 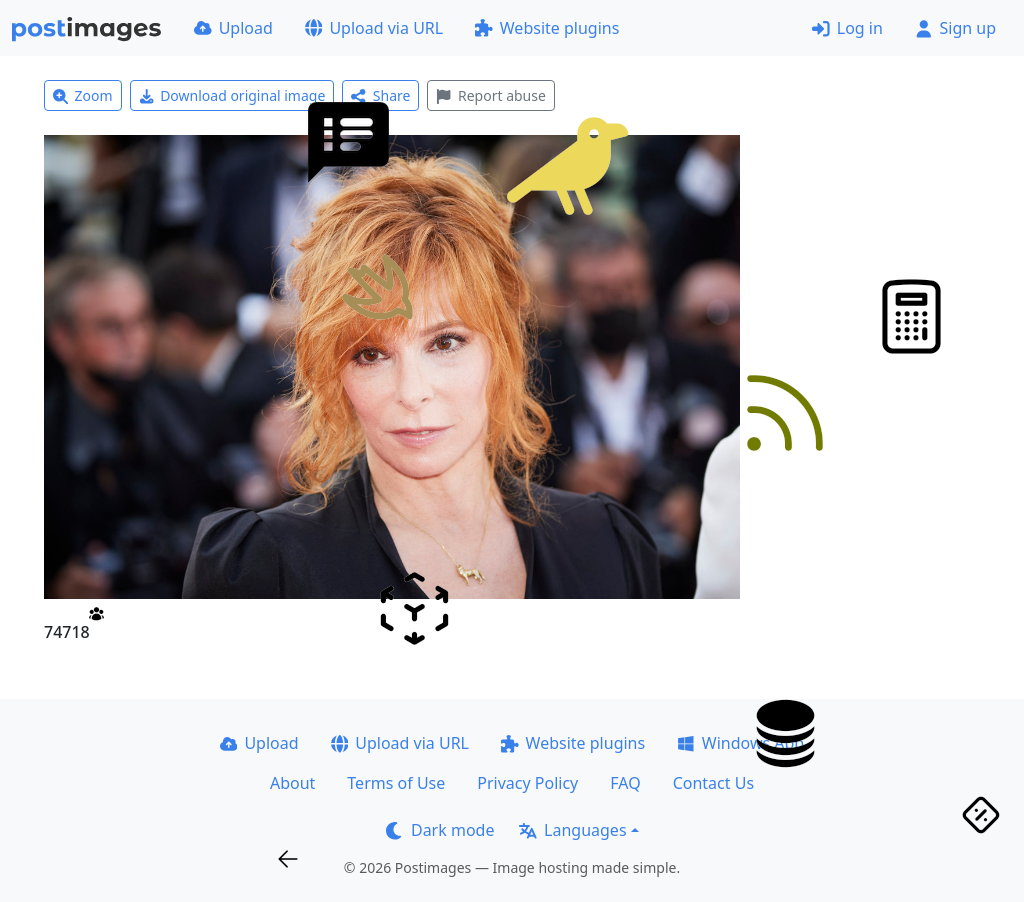 I want to click on view group members or team, so click(x=96, y=613).